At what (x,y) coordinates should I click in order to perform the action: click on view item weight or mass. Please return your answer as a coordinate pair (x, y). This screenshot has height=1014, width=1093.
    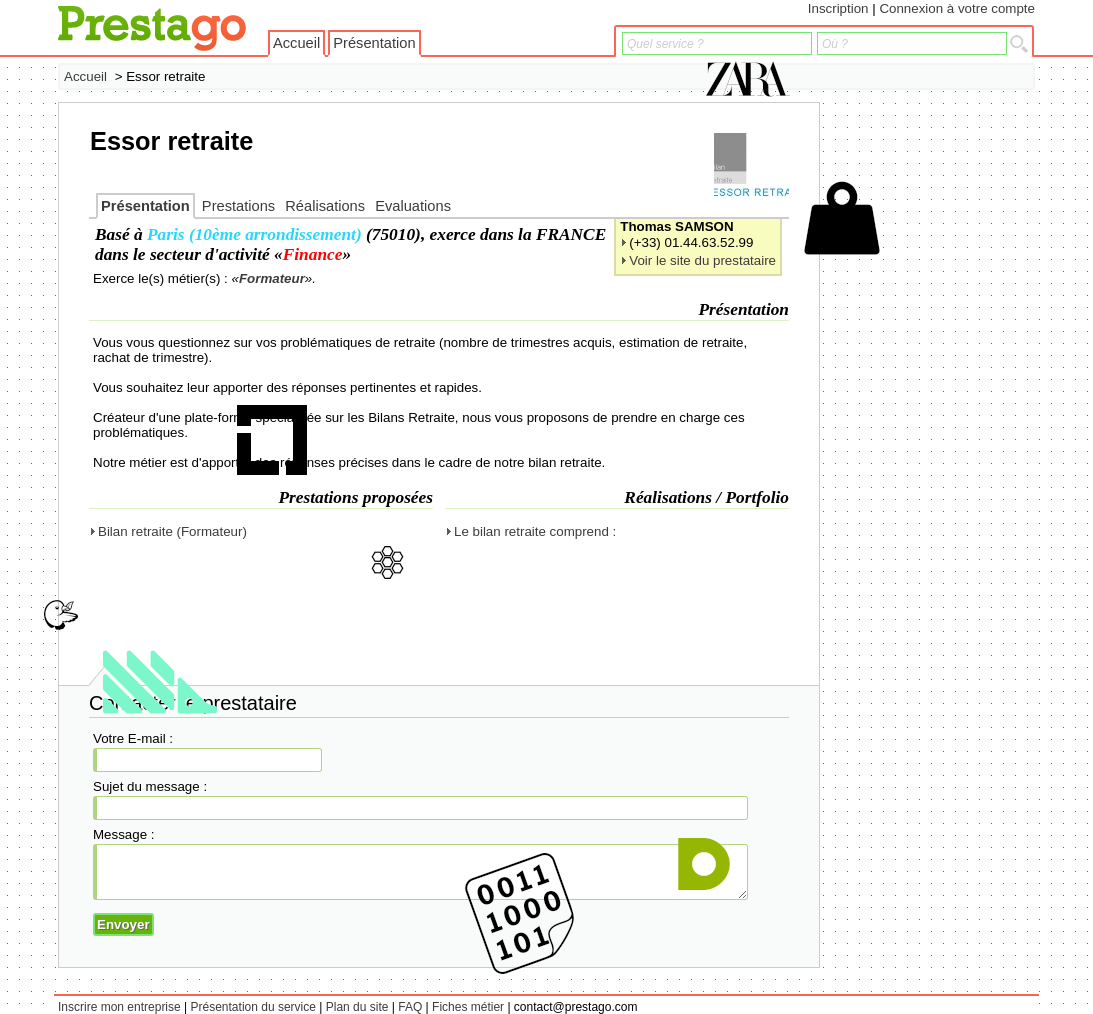
    Looking at the image, I should click on (842, 220).